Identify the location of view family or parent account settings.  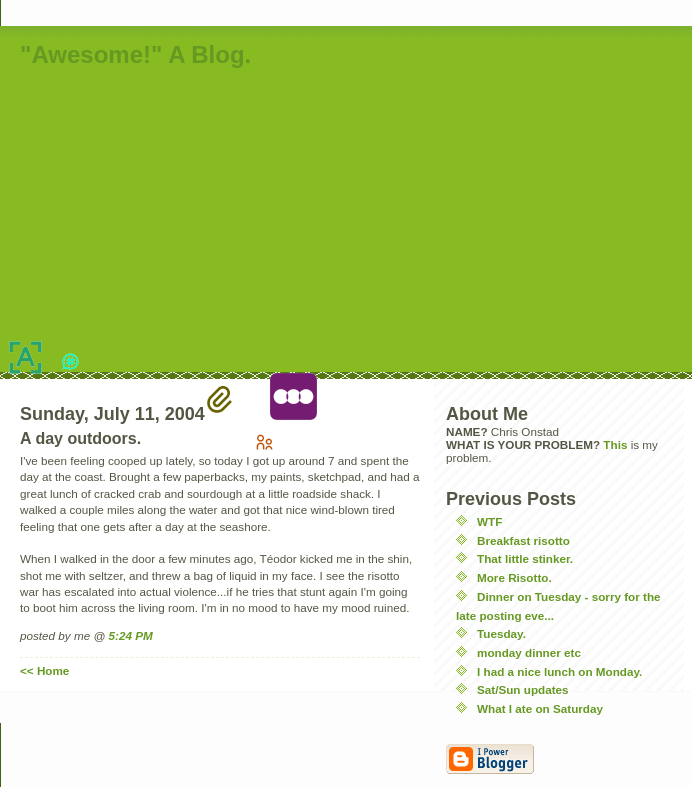
(264, 442).